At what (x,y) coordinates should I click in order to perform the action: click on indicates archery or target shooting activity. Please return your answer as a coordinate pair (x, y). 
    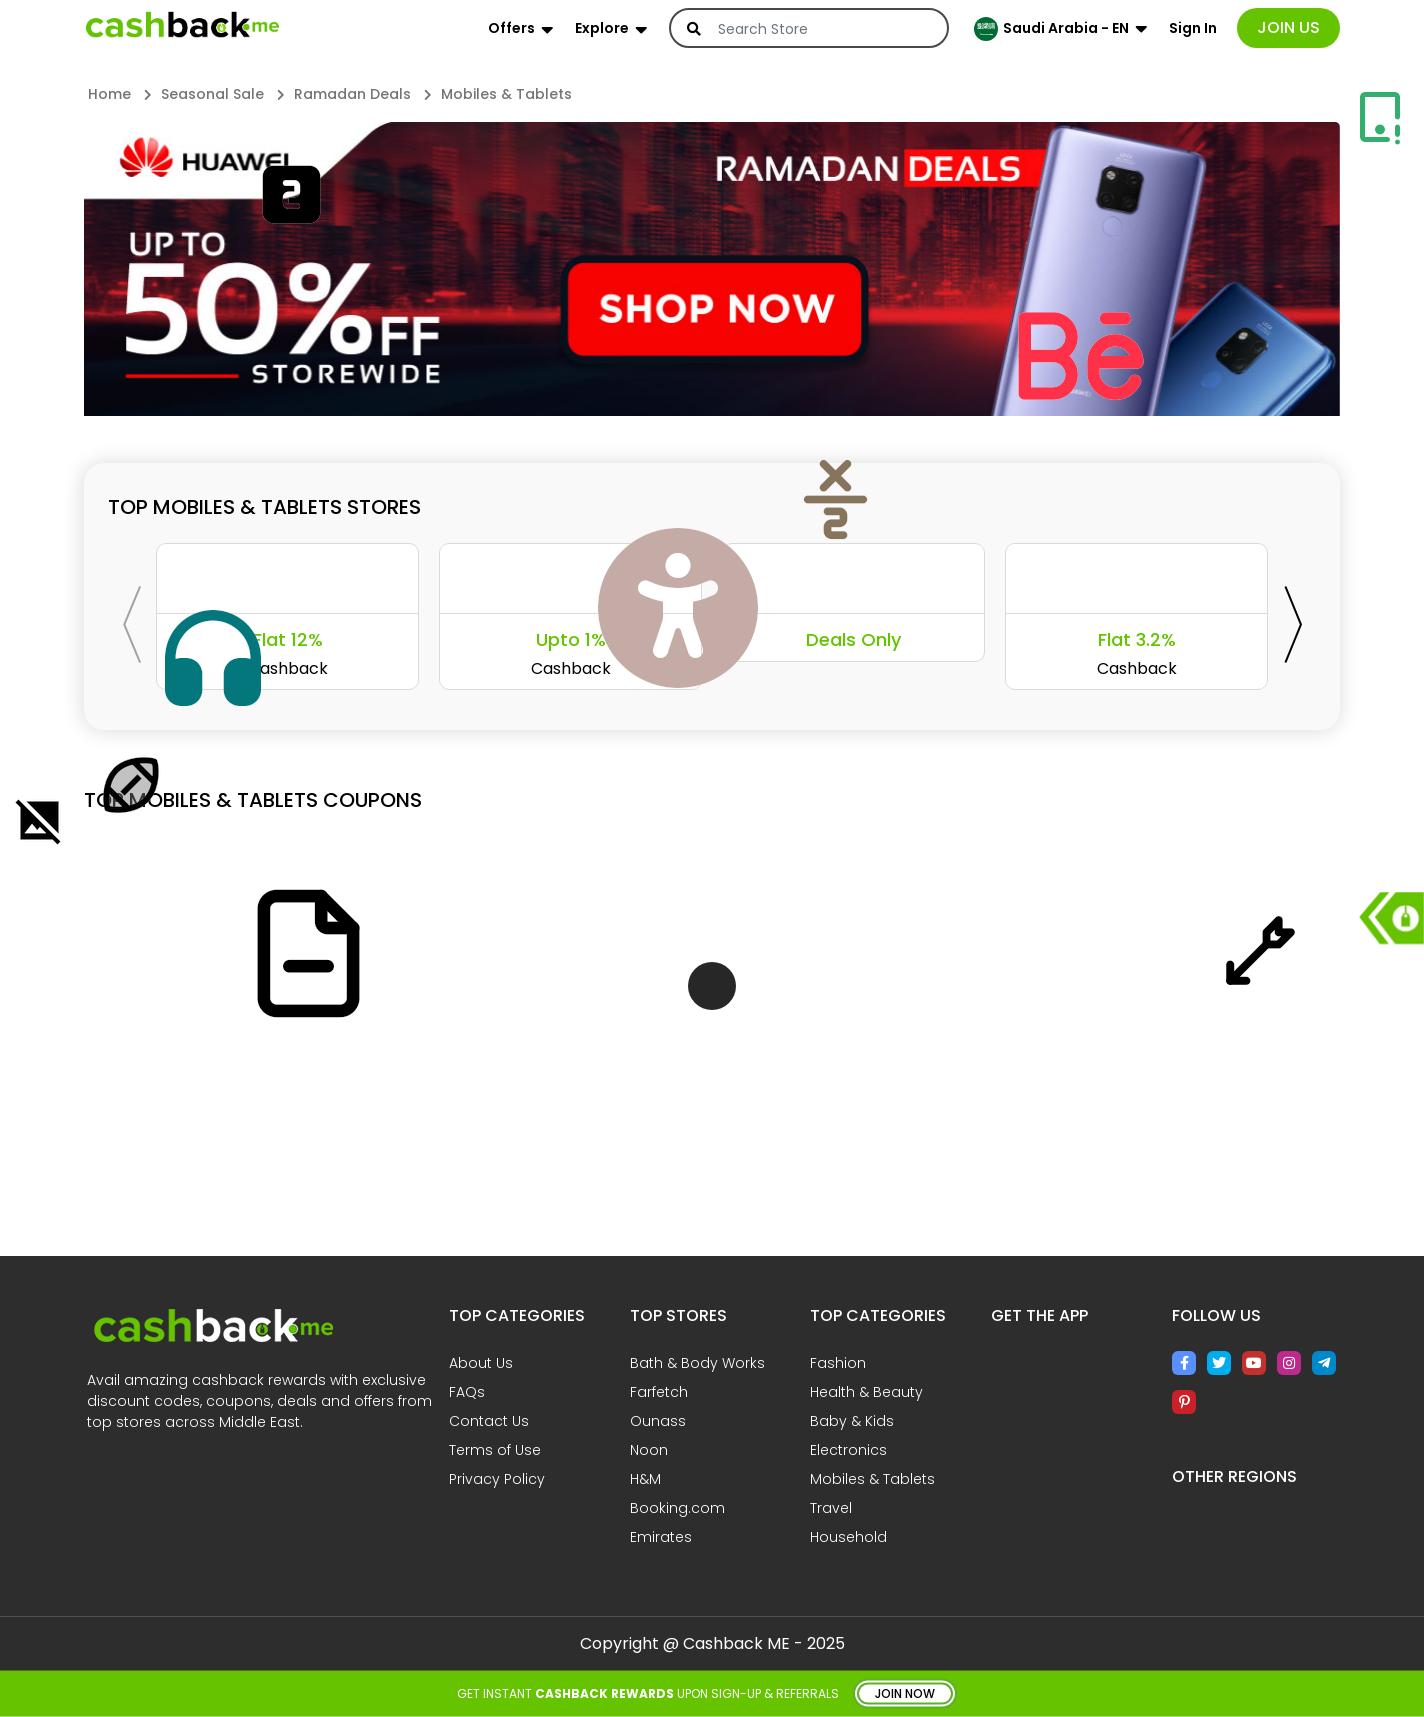
    Looking at the image, I should click on (1258, 952).